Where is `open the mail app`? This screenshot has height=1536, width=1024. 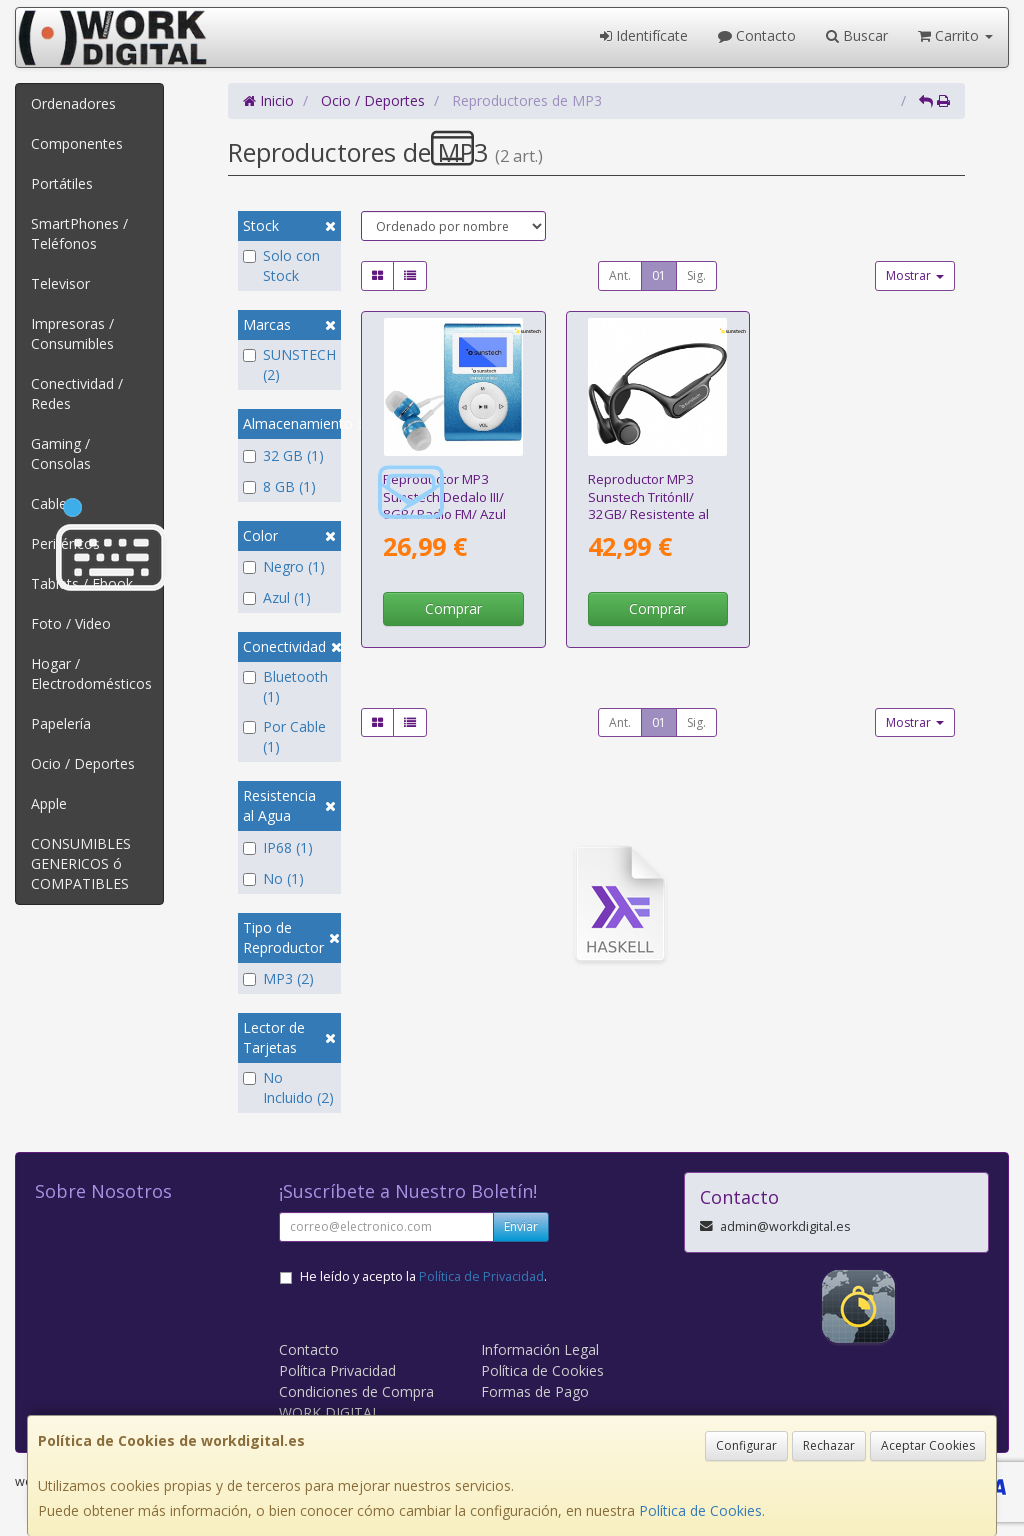 open the mail app is located at coordinates (411, 490).